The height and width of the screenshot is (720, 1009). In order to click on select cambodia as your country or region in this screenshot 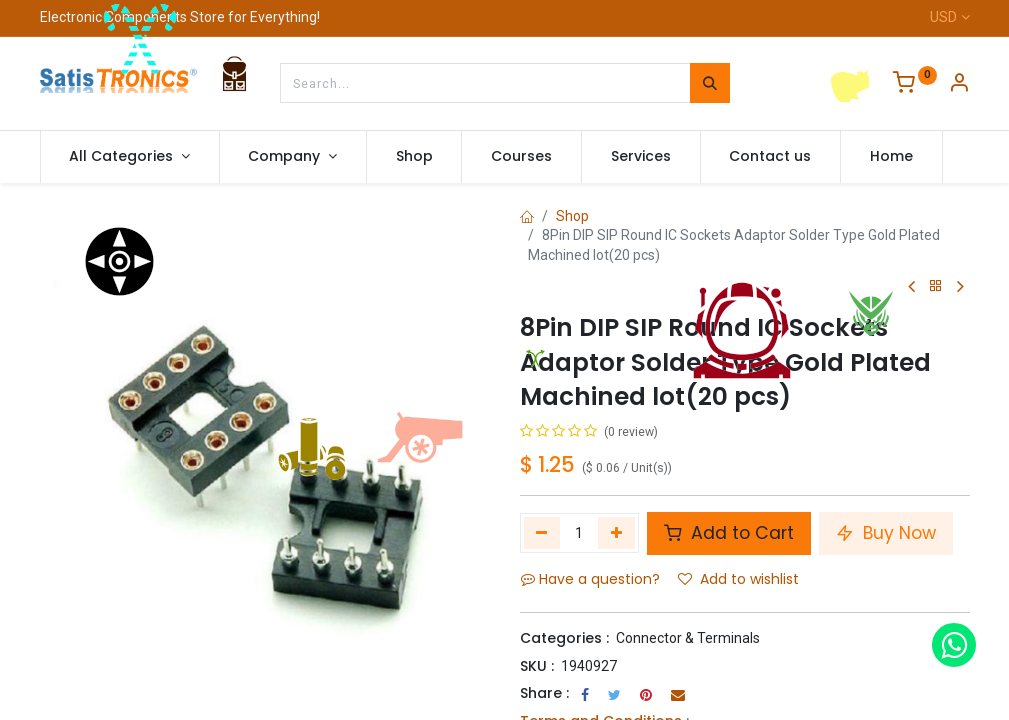, I will do `click(850, 86)`.